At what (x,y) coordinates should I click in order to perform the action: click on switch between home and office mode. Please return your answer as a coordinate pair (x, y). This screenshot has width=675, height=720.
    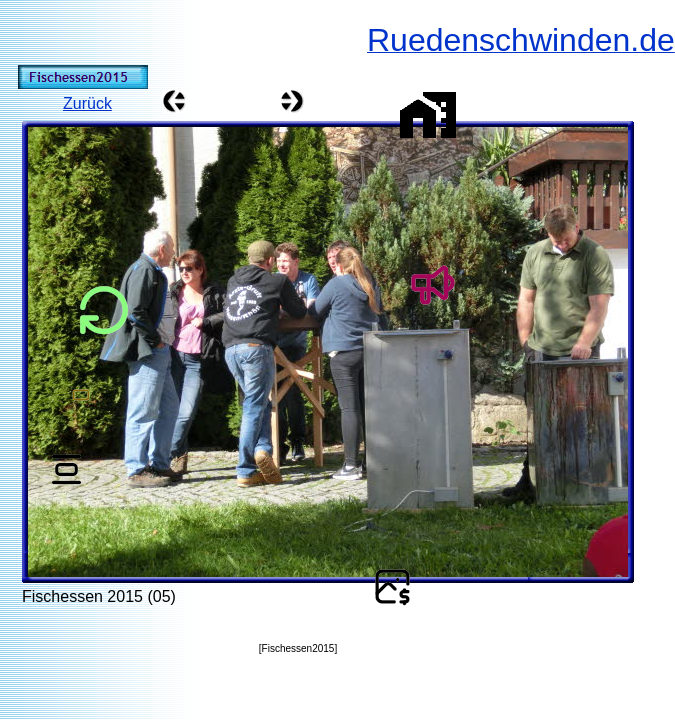
    Looking at the image, I should click on (428, 115).